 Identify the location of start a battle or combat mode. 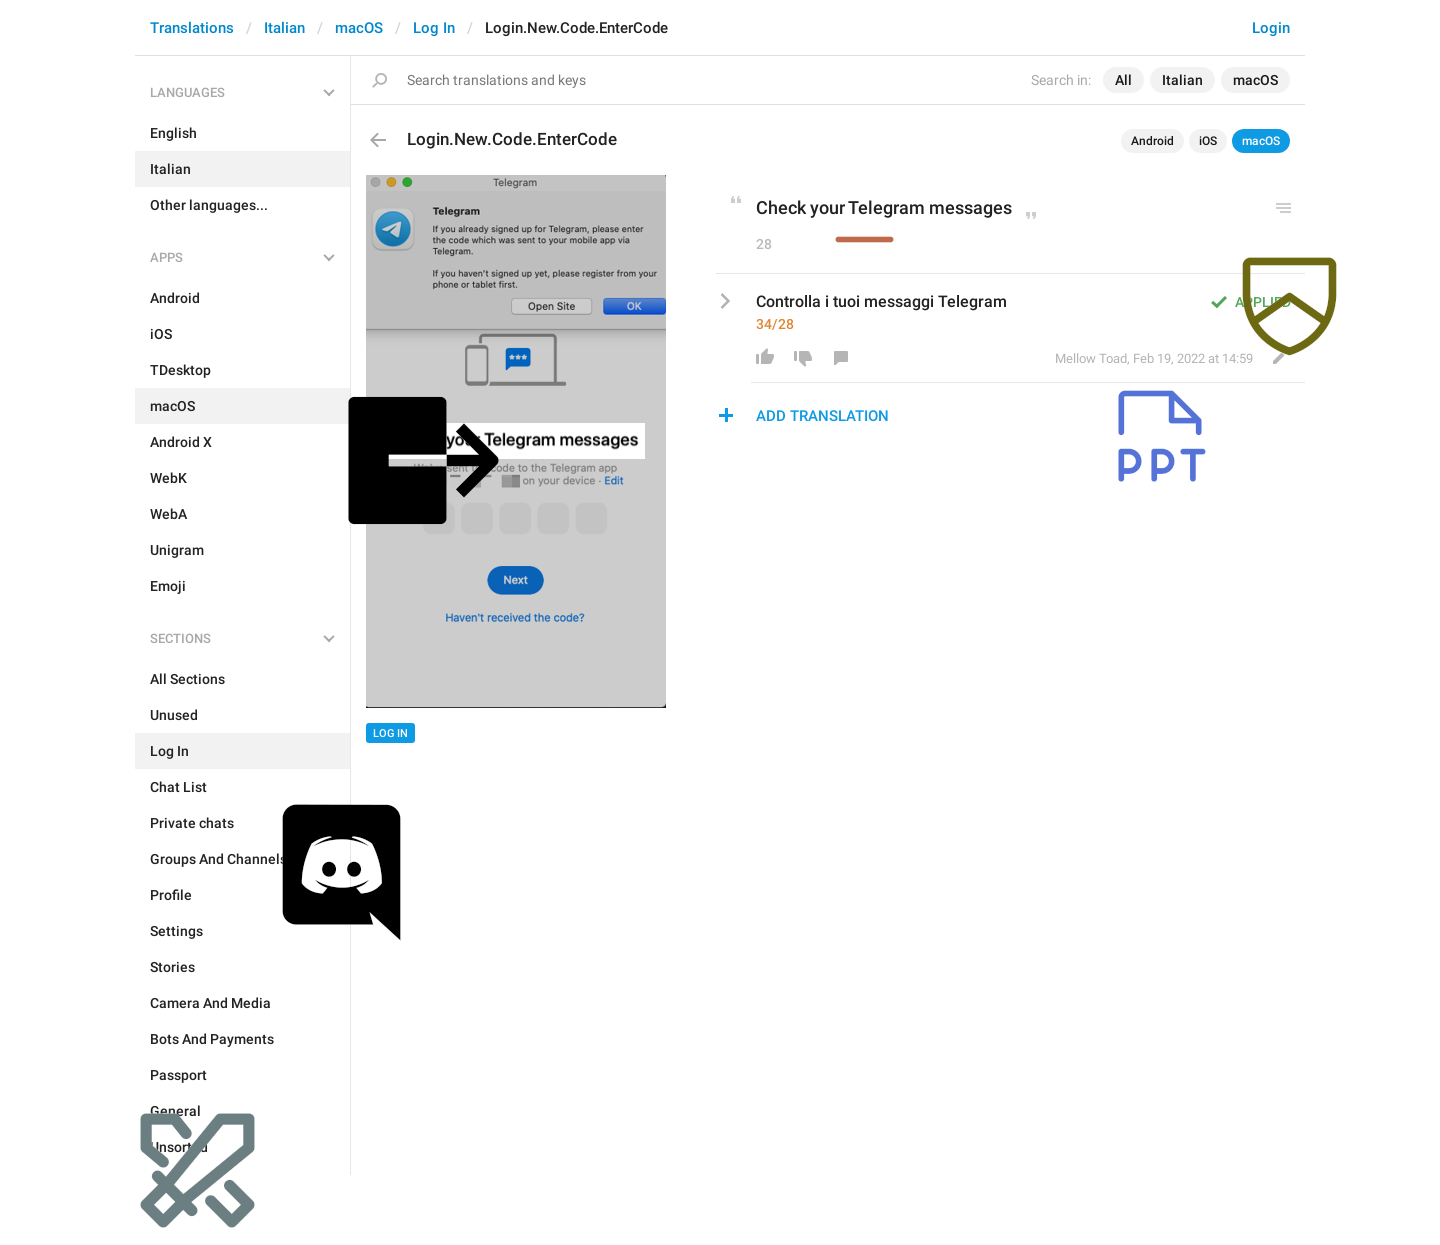
(197, 1170).